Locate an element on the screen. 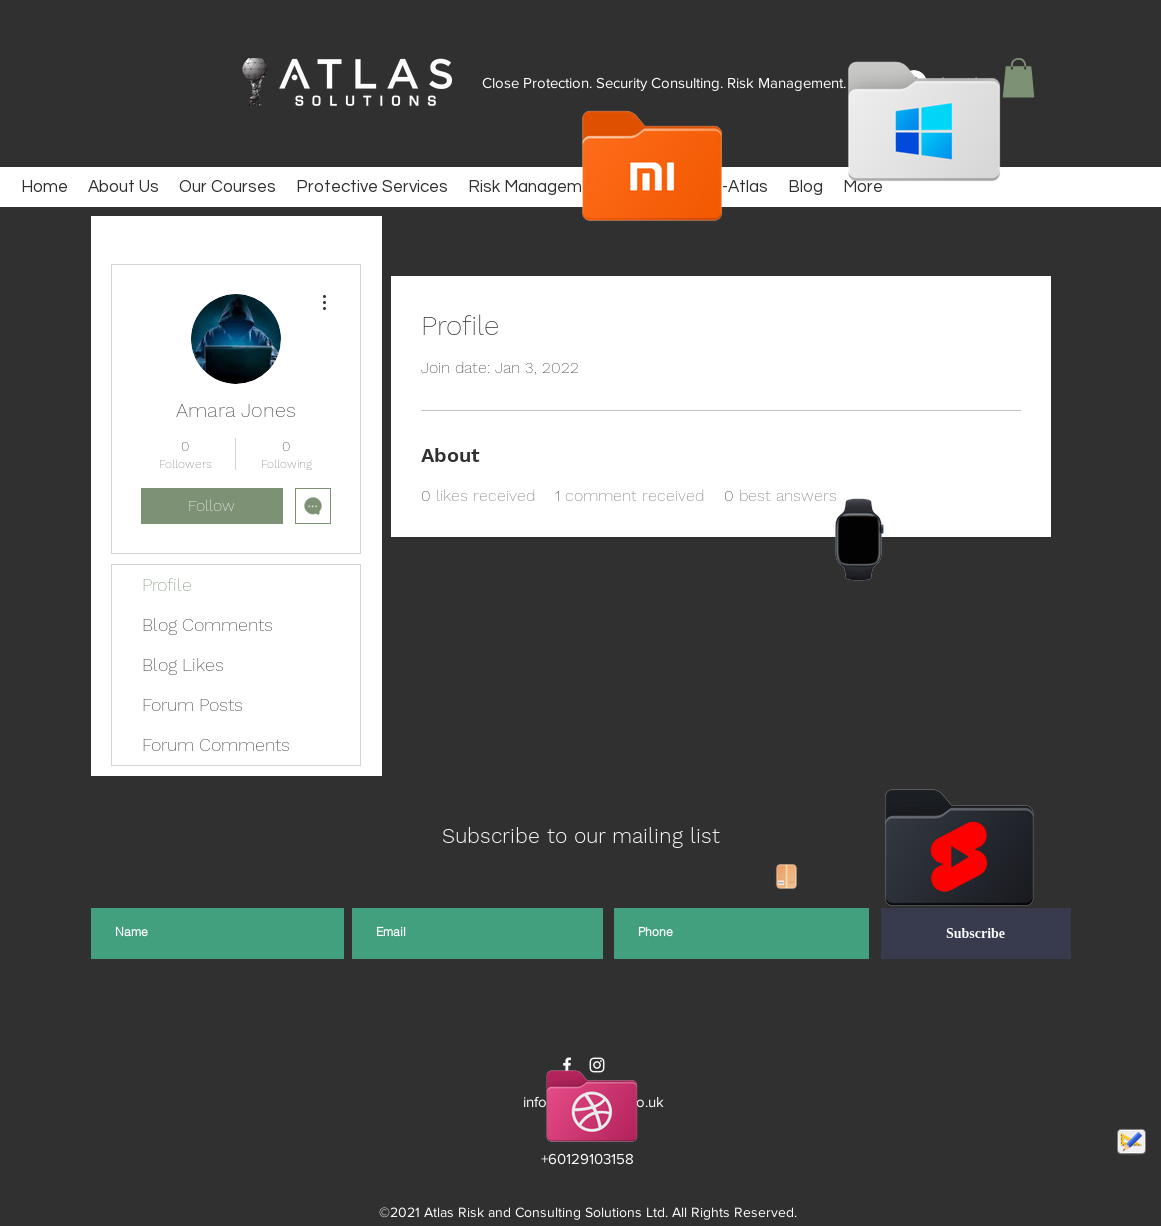  access utility and accessory applications is located at coordinates (1131, 1141).